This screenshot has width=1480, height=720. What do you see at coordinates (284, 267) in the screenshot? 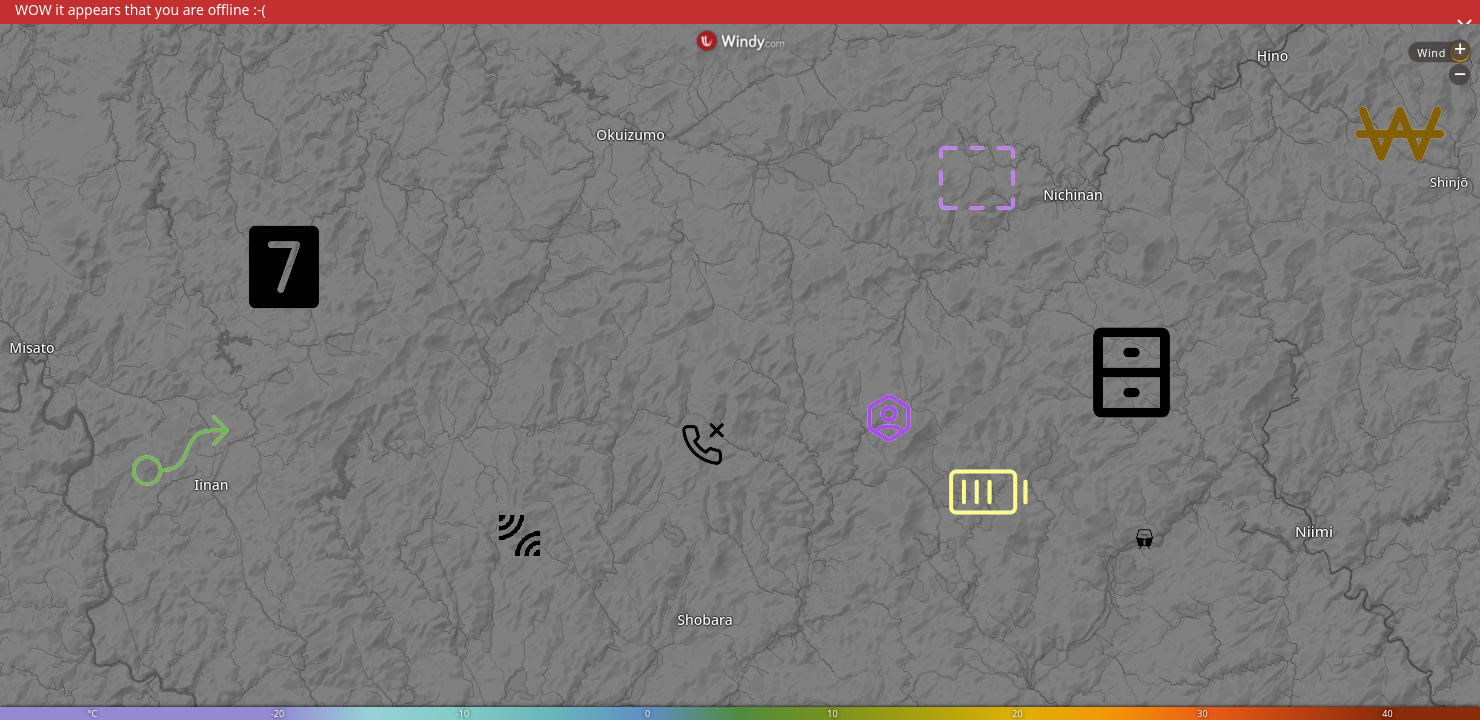
I see `indicates the number seven in a sequence or list` at bounding box center [284, 267].